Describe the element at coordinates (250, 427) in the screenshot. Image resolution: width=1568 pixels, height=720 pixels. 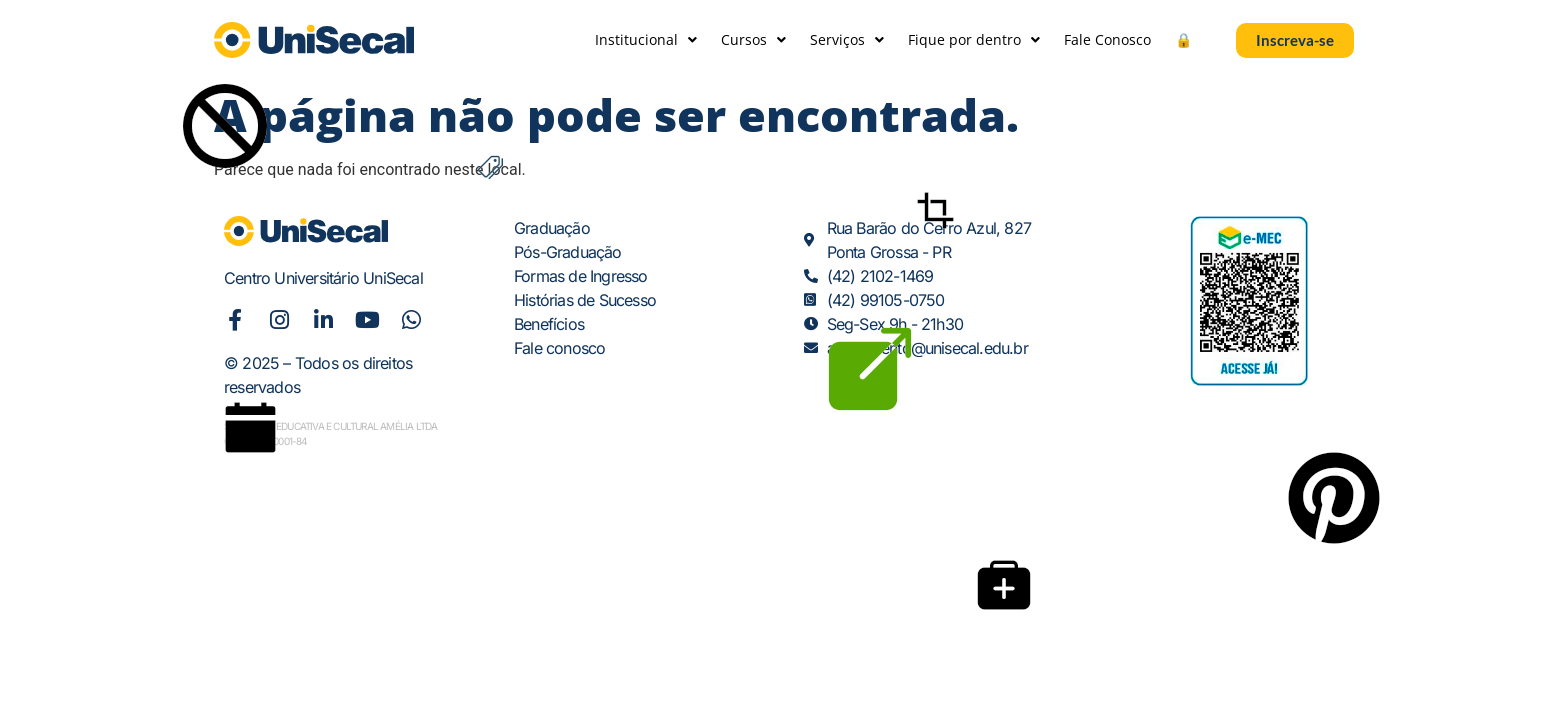
I see `view calendar with no events` at that location.